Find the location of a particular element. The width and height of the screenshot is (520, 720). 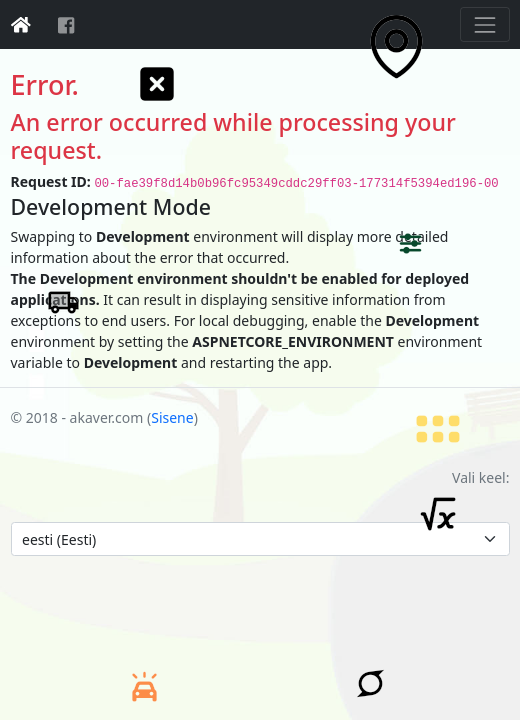

track your delivery status is located at coordinates (63, 302).